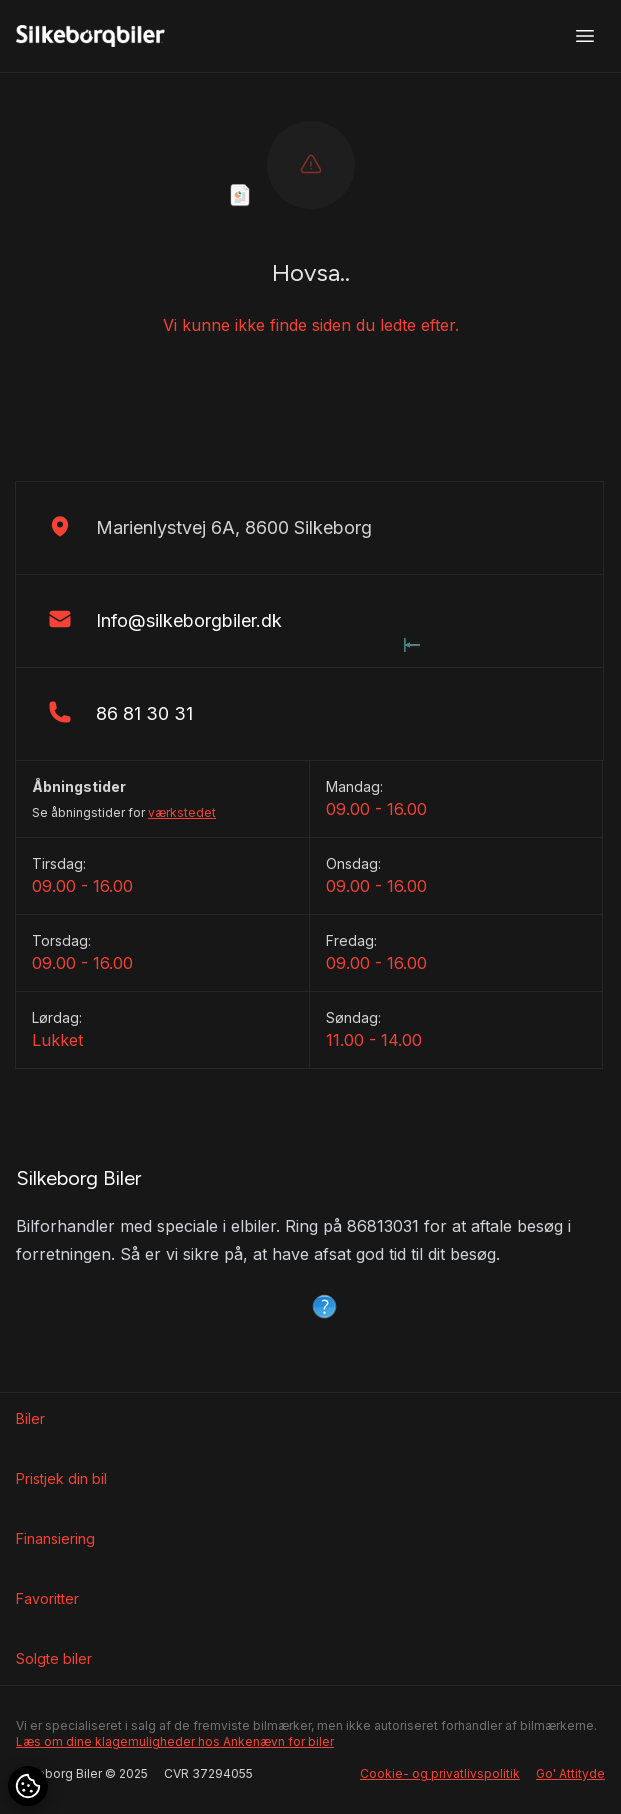 The image size is (621, 1814). Describe the element at coordinates (412, 645) in the screenshot. I see `go to the first item in a list or sequence` at that location.